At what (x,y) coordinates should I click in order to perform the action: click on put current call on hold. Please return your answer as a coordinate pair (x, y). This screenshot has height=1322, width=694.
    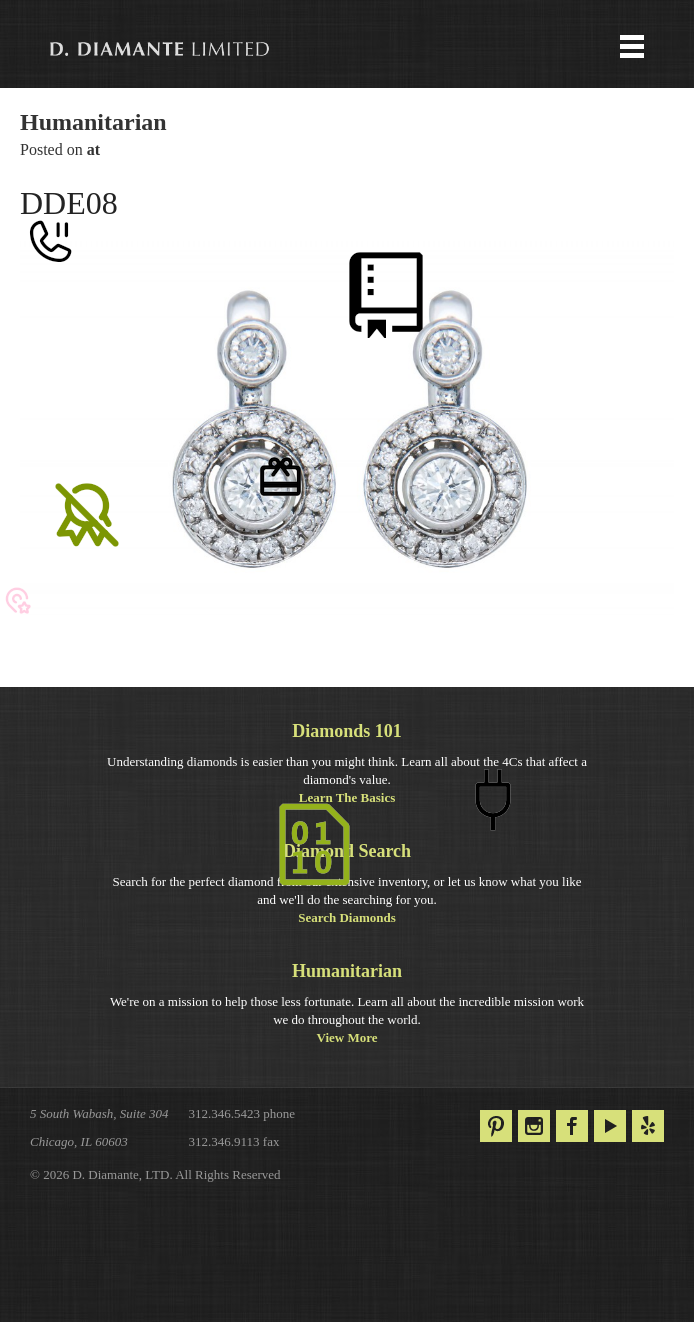
    Looking at the image, I should click on (51, 240).